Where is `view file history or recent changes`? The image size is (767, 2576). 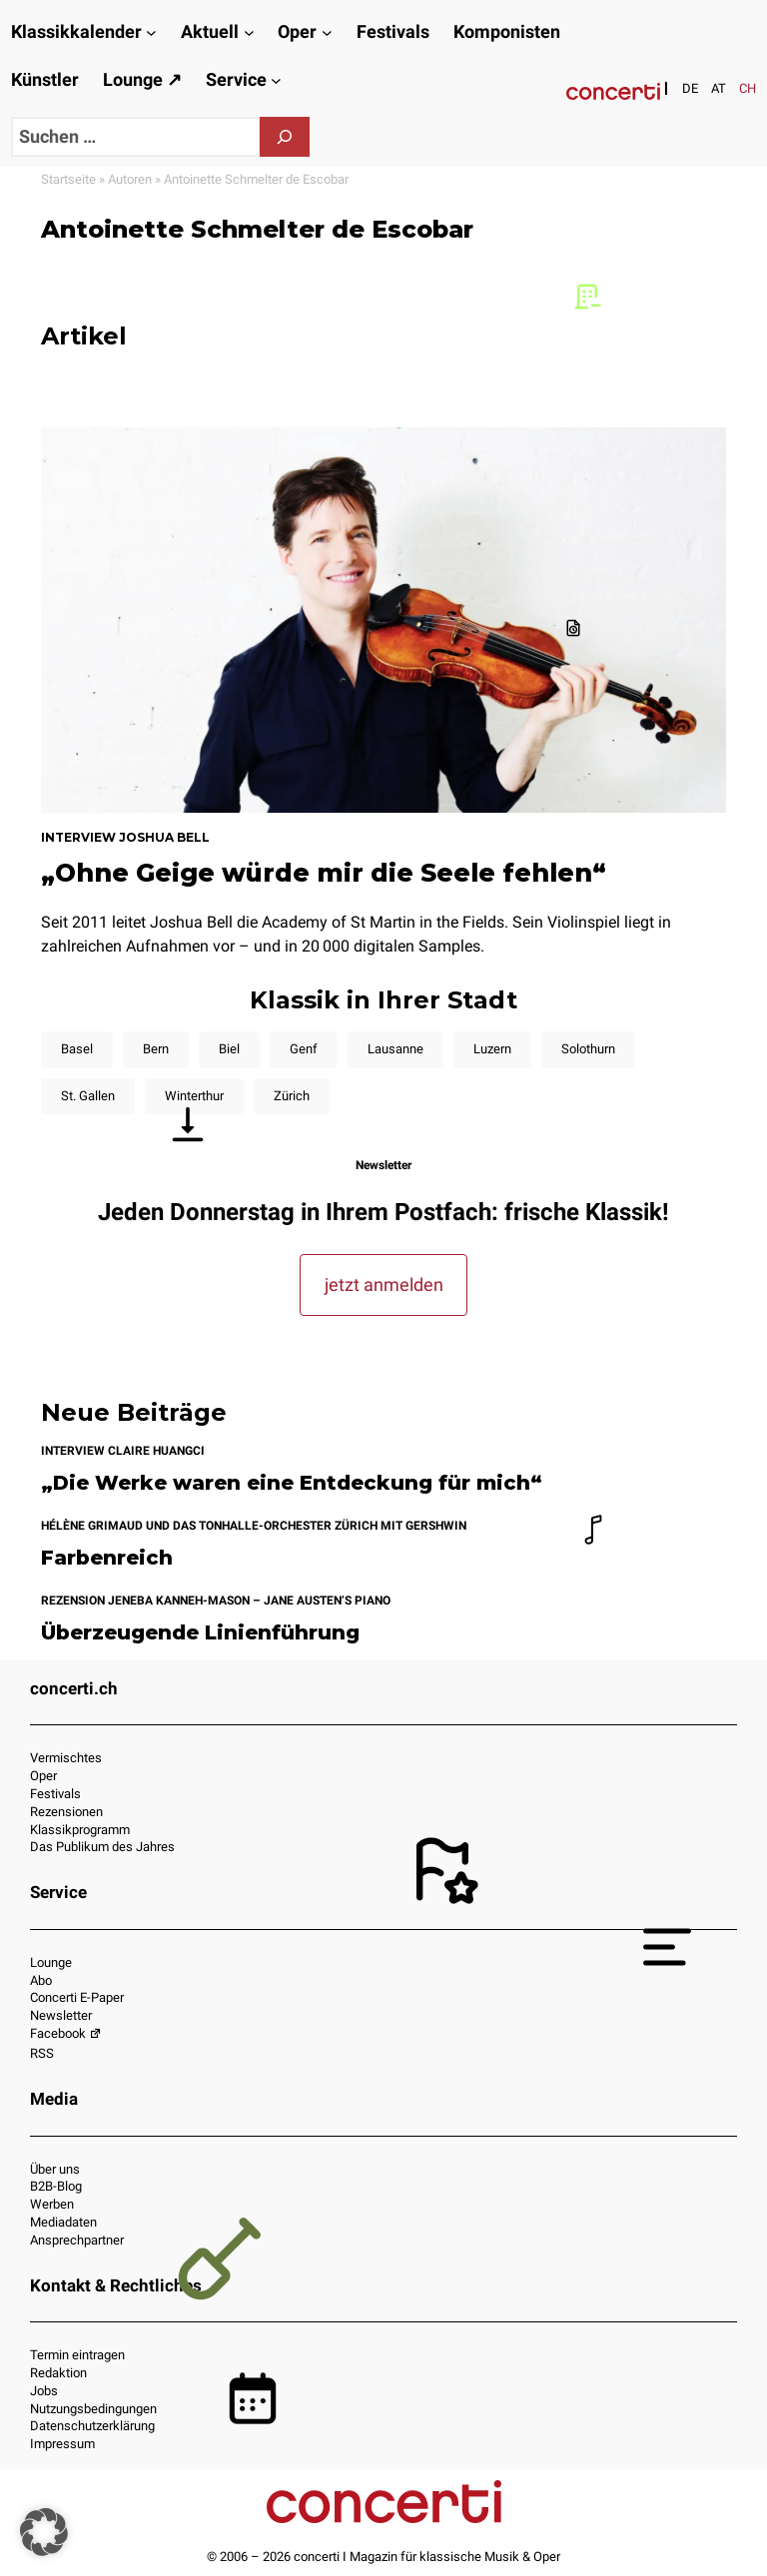 view file history or recent changes is located at coordinates (573, 628).